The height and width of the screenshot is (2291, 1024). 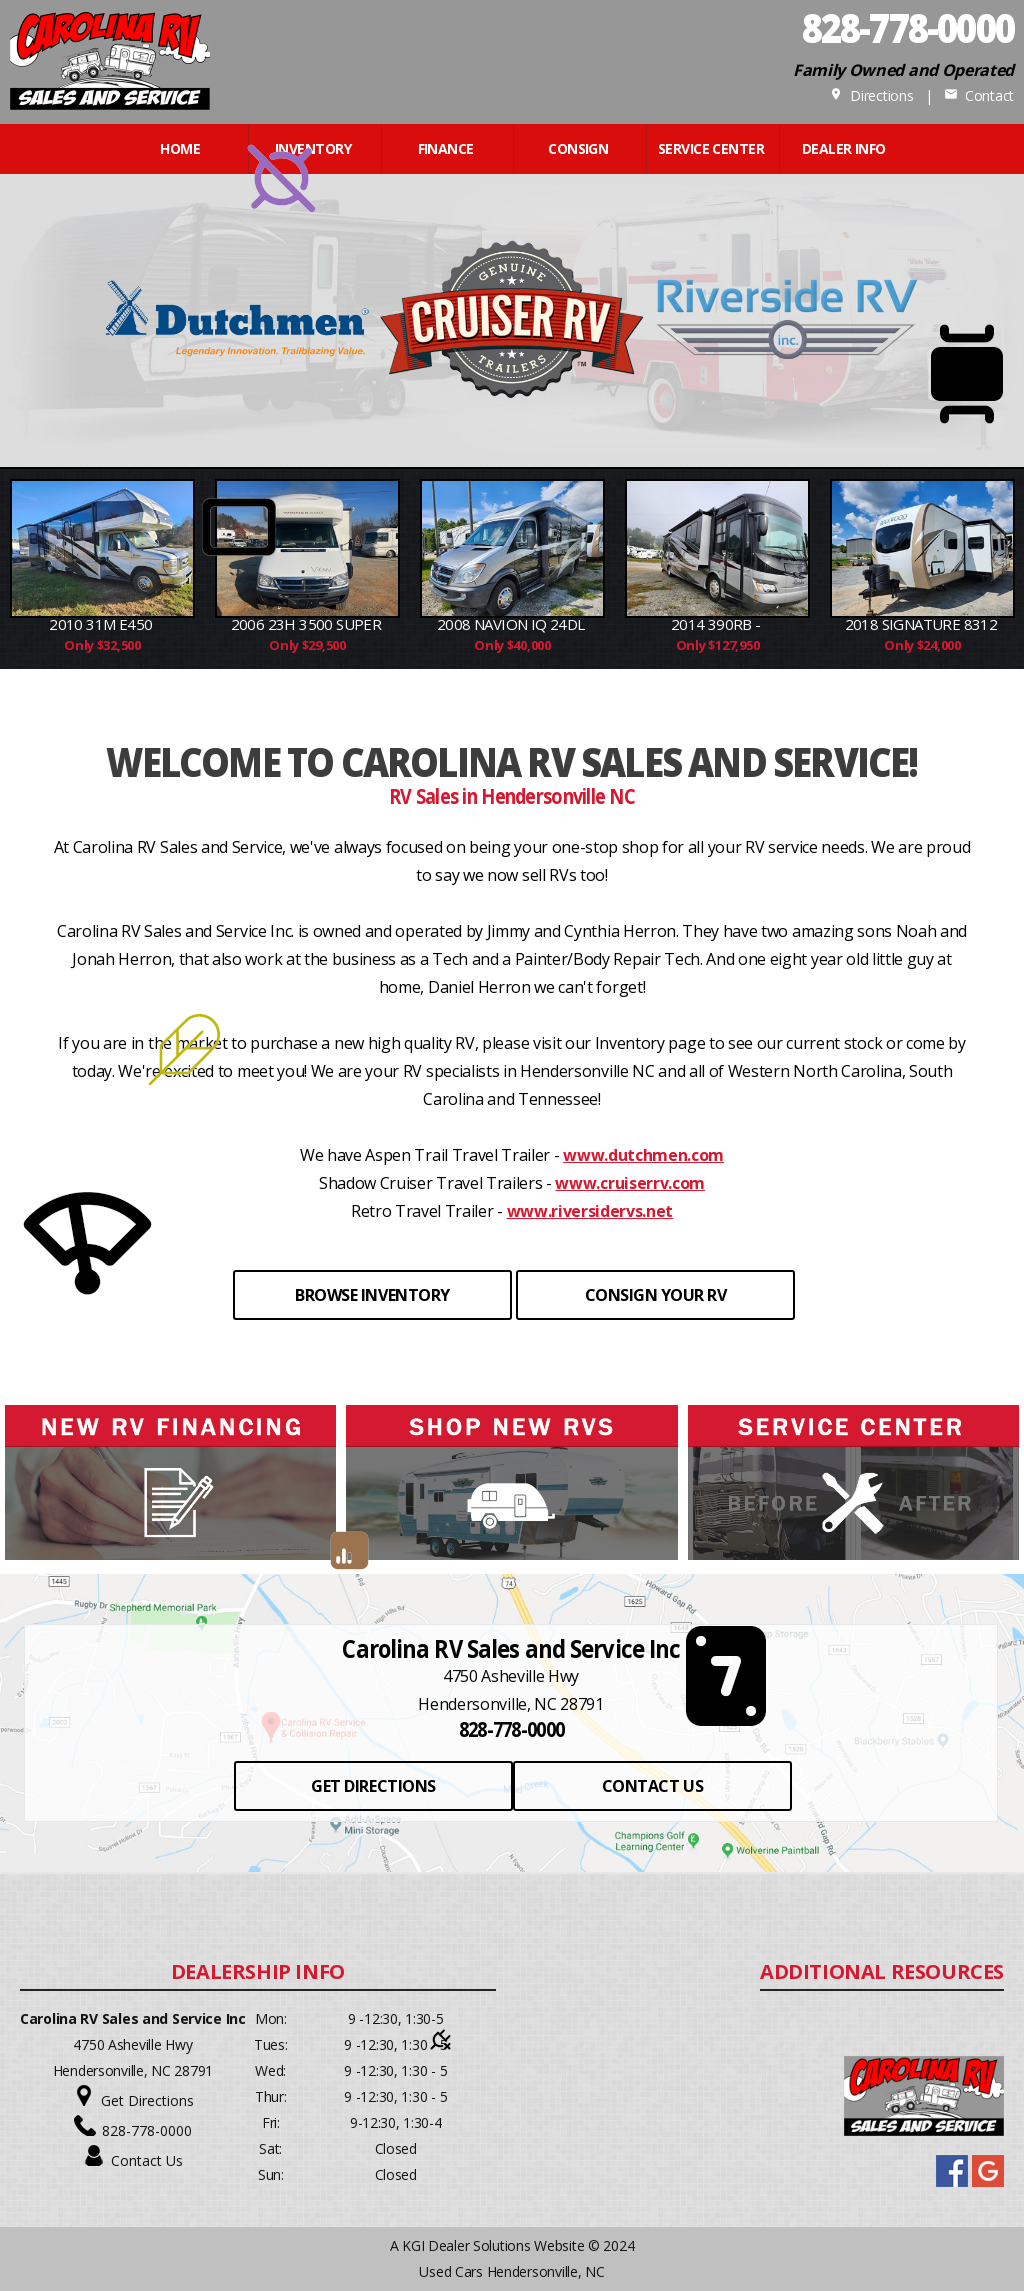 I want to click on disconnected or unplugged device, so click(x=440, y=2039).